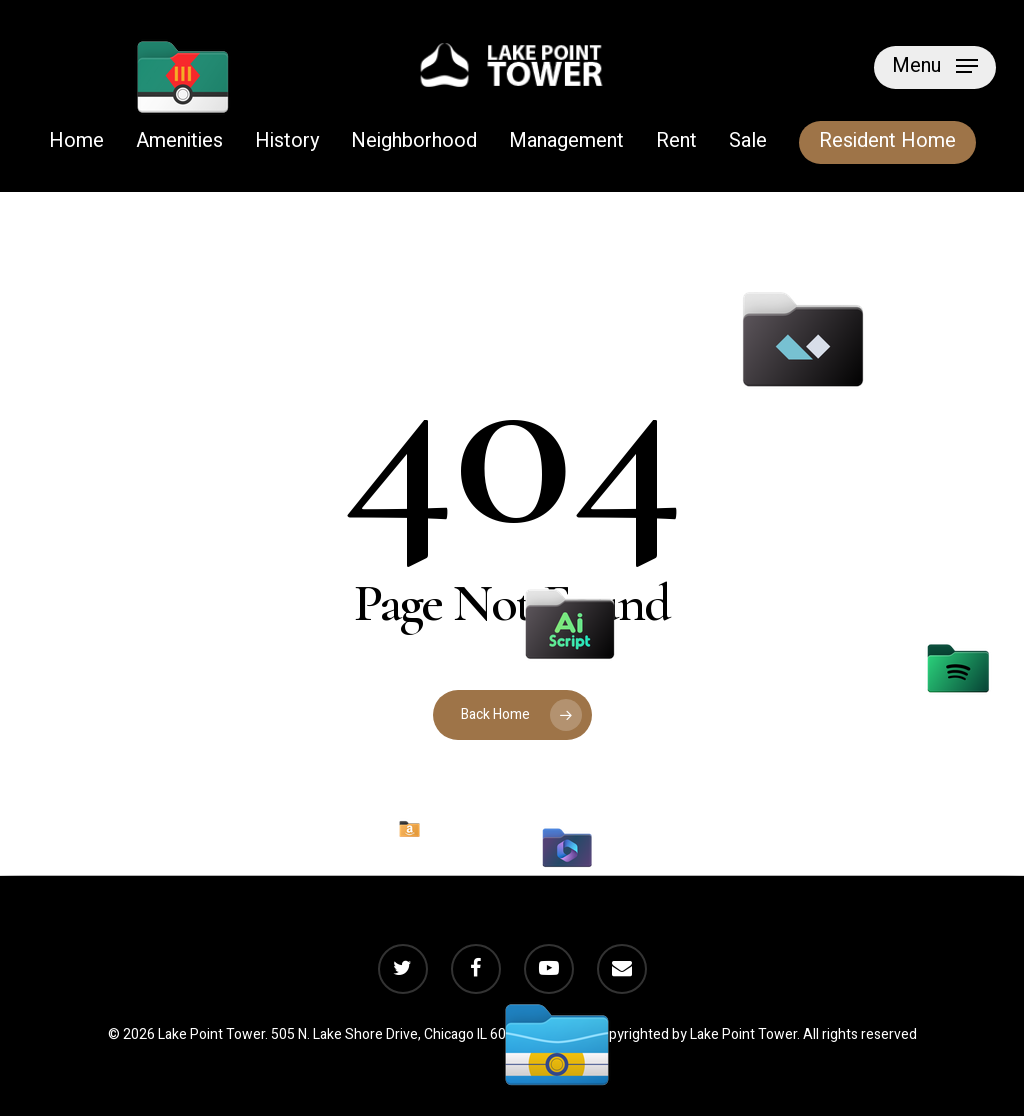 The image size is (1024, 1116). I want to click on open folder containing spotify downloads or files, so click(958, 670).